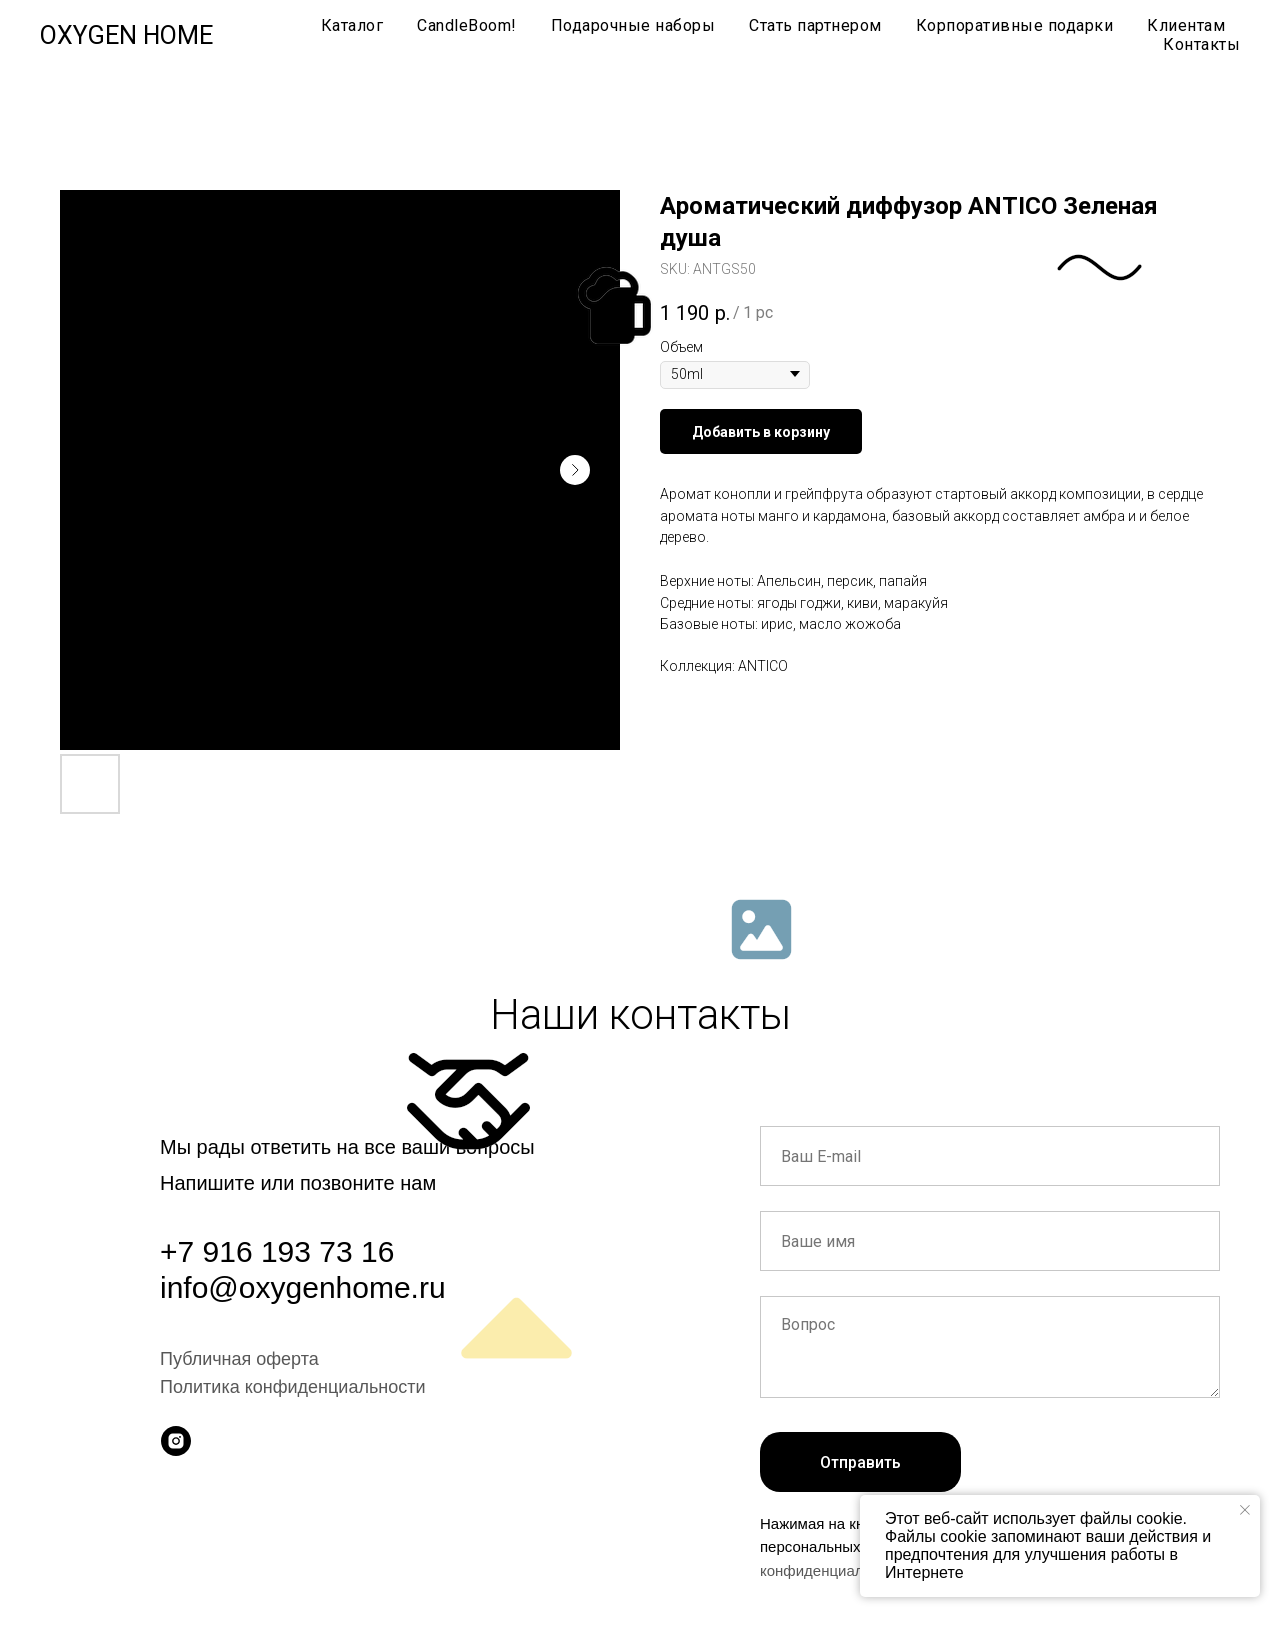 This screenshot has width=1280, height=1627. What do you see at coordinates (468, 1099) in the screenshot?
I see `initiate a partnership or collaboration` at bounding box center [468, 1099].